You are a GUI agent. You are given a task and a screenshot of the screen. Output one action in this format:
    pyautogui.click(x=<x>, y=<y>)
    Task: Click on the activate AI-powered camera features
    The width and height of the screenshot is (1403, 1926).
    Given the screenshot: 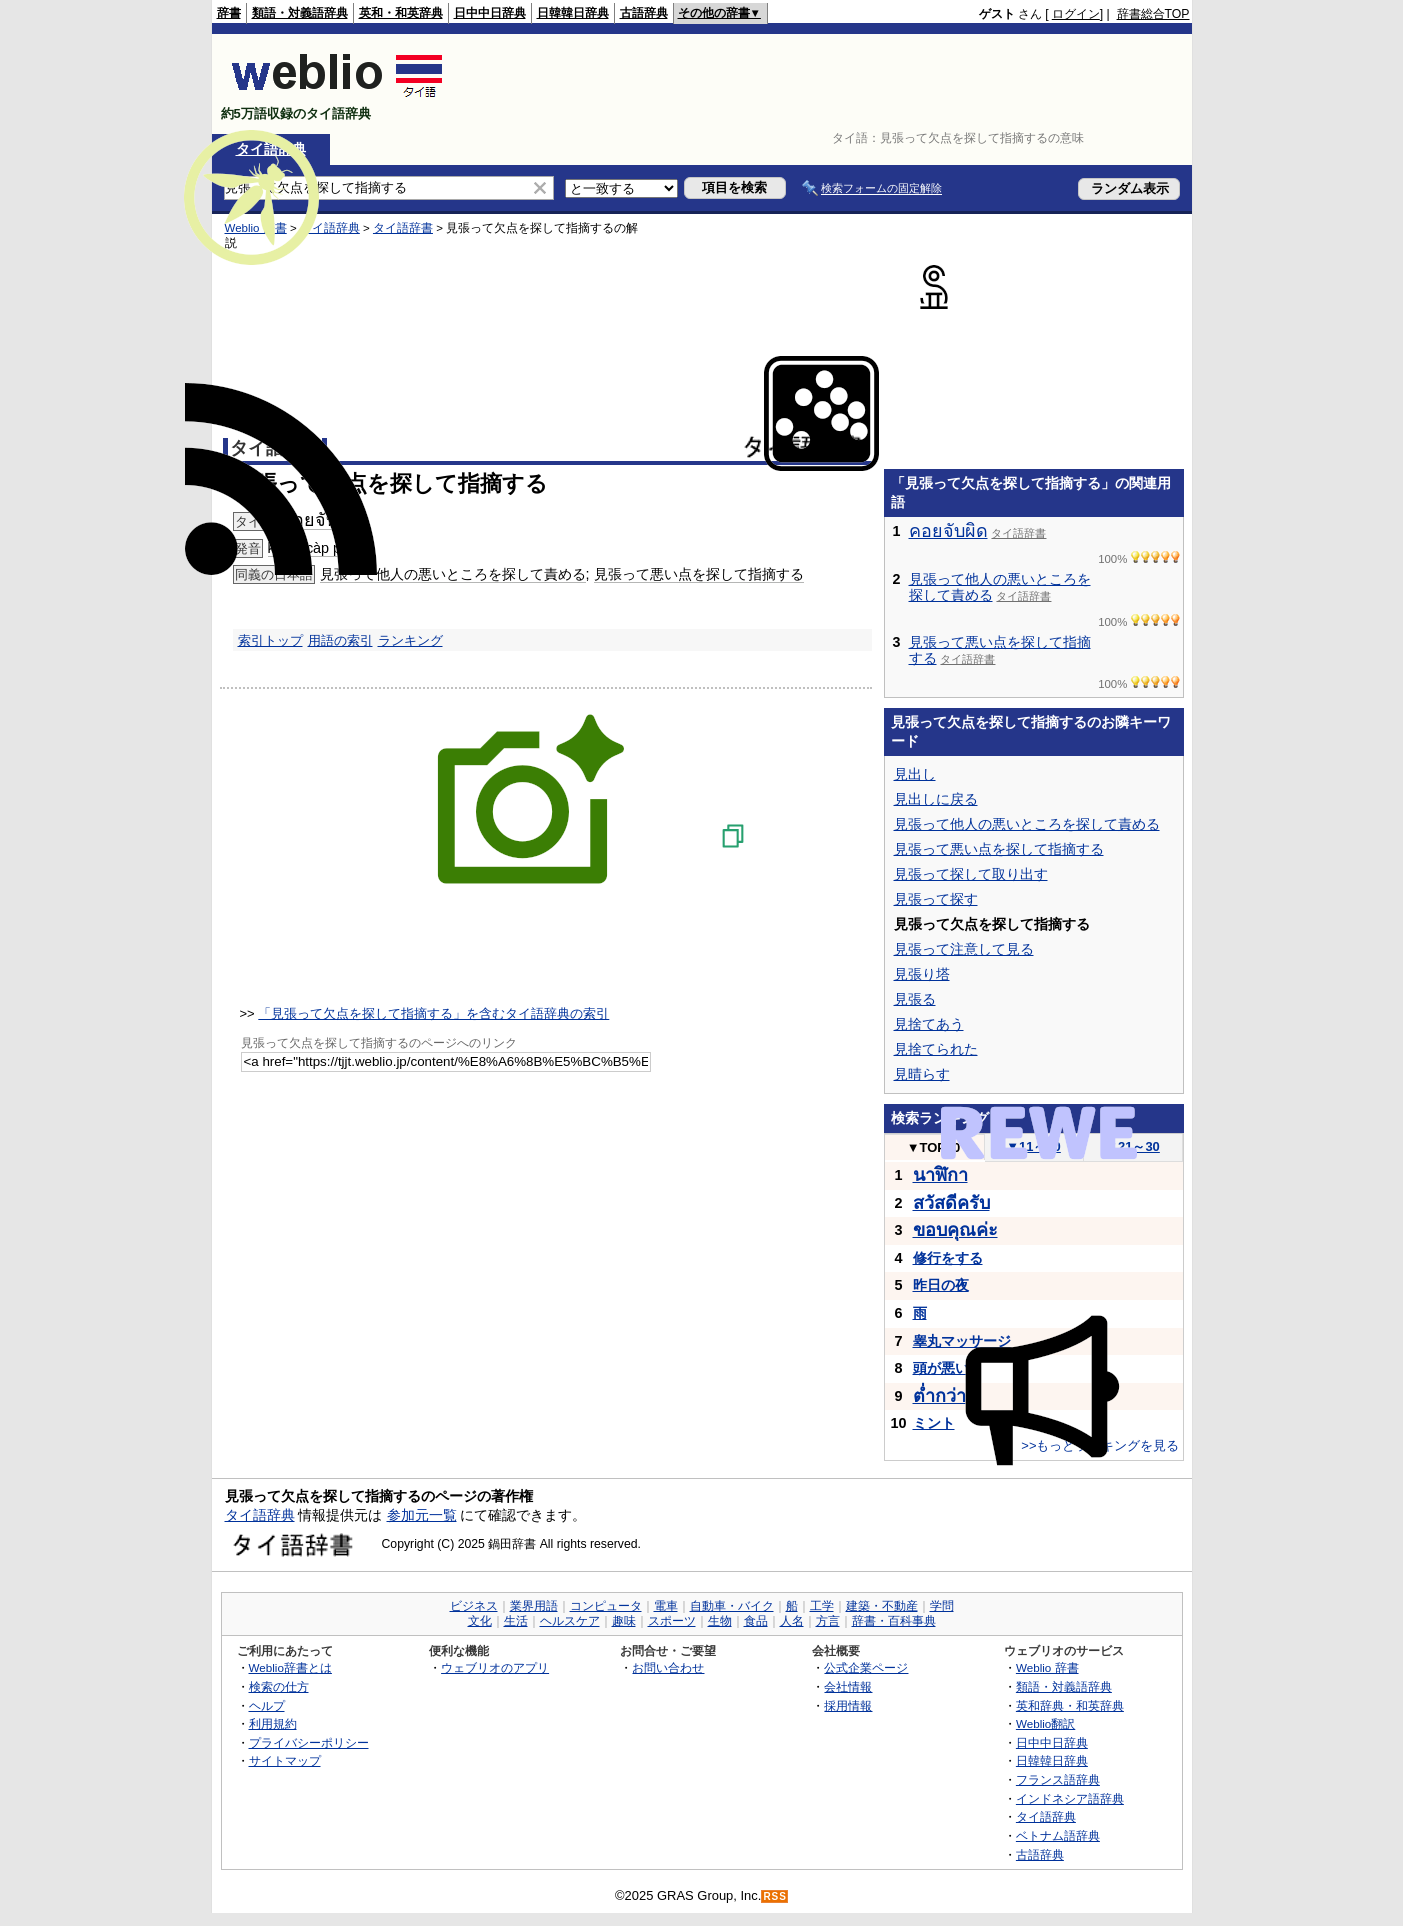 What is the action you would take?
    pyautogui.click(x=522, y=807)
    